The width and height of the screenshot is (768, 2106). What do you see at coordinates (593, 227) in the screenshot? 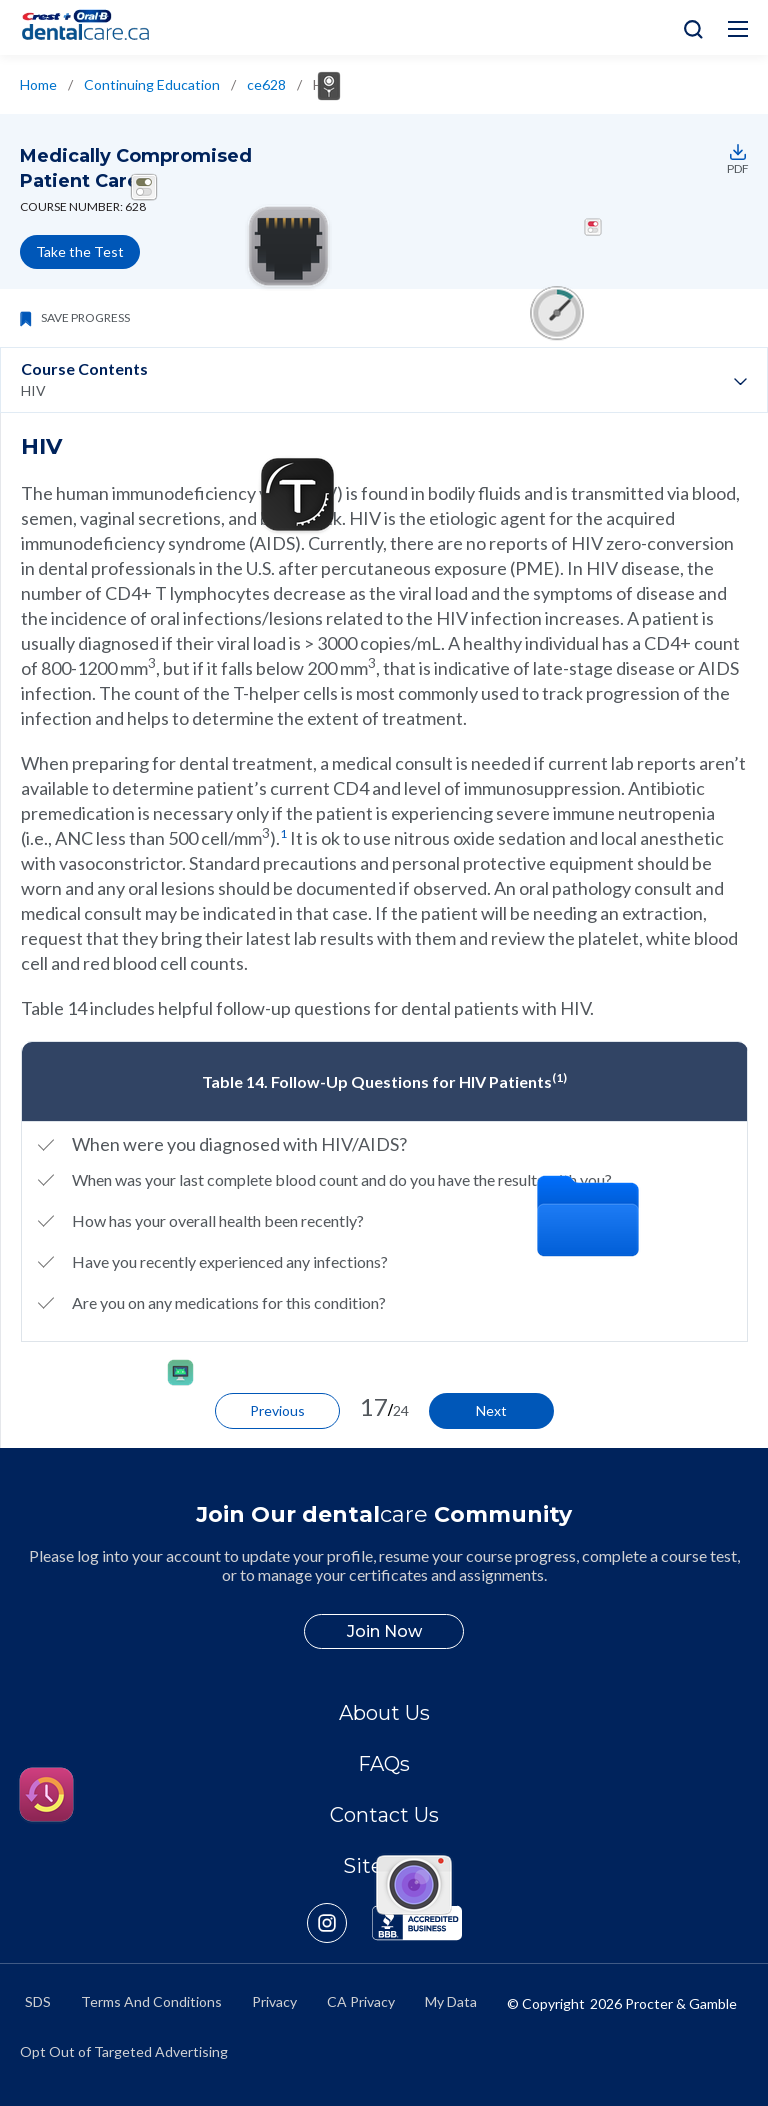
I see `open desktop preferences or settings` at bounding box center [593, 227].